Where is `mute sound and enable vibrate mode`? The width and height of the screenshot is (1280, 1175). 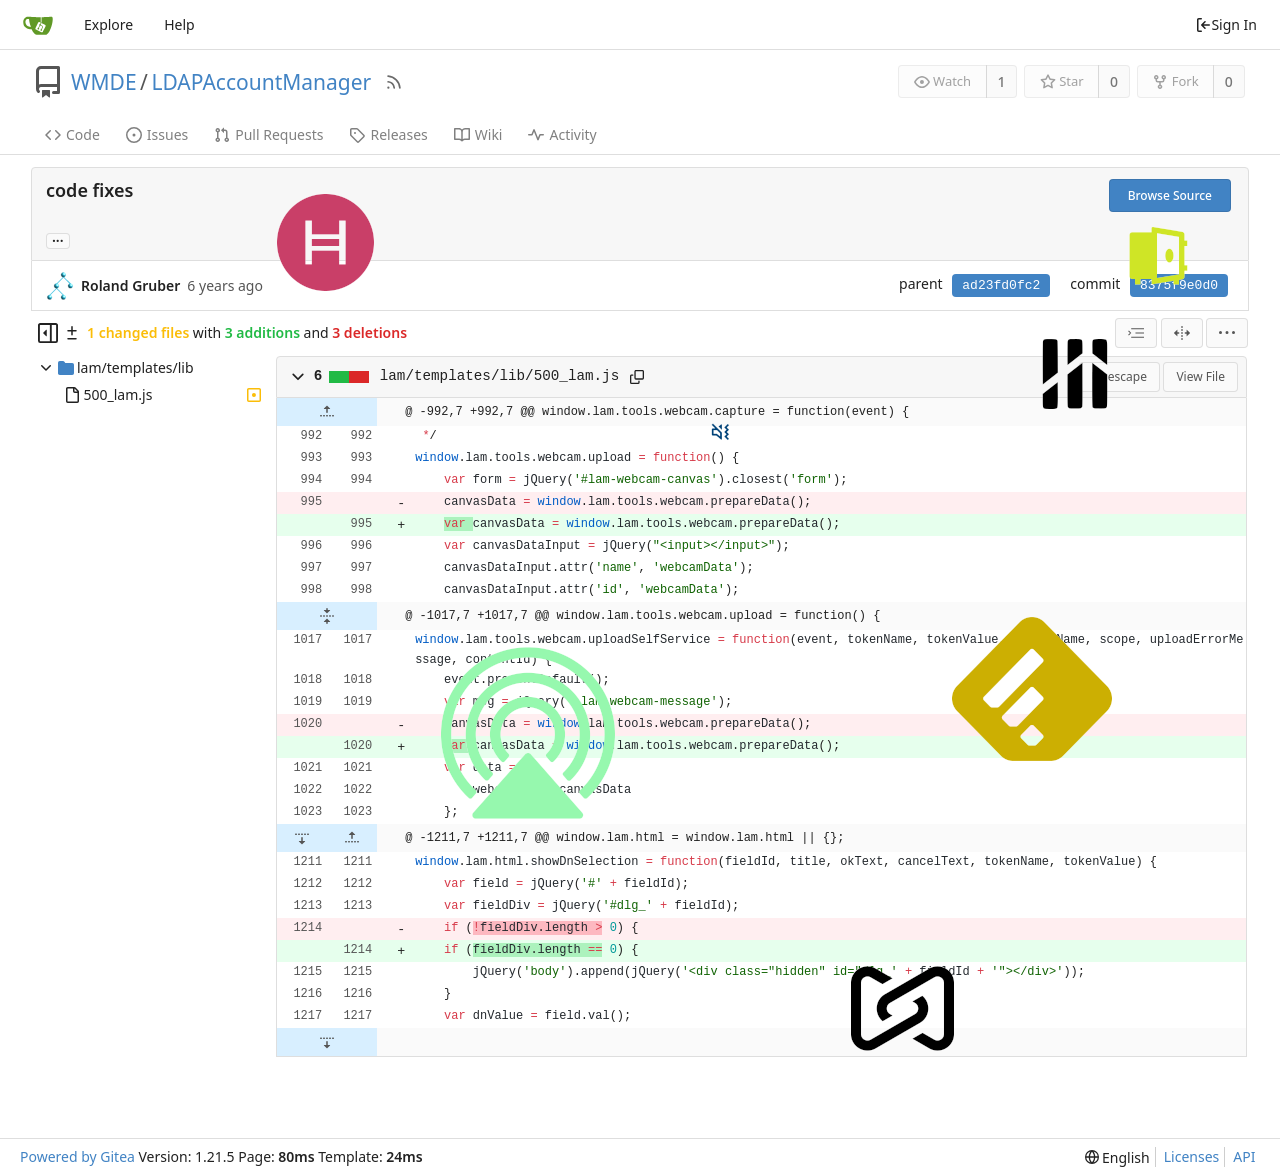
mute sound and enable vibrate mode is located at coordinates (721, 432).